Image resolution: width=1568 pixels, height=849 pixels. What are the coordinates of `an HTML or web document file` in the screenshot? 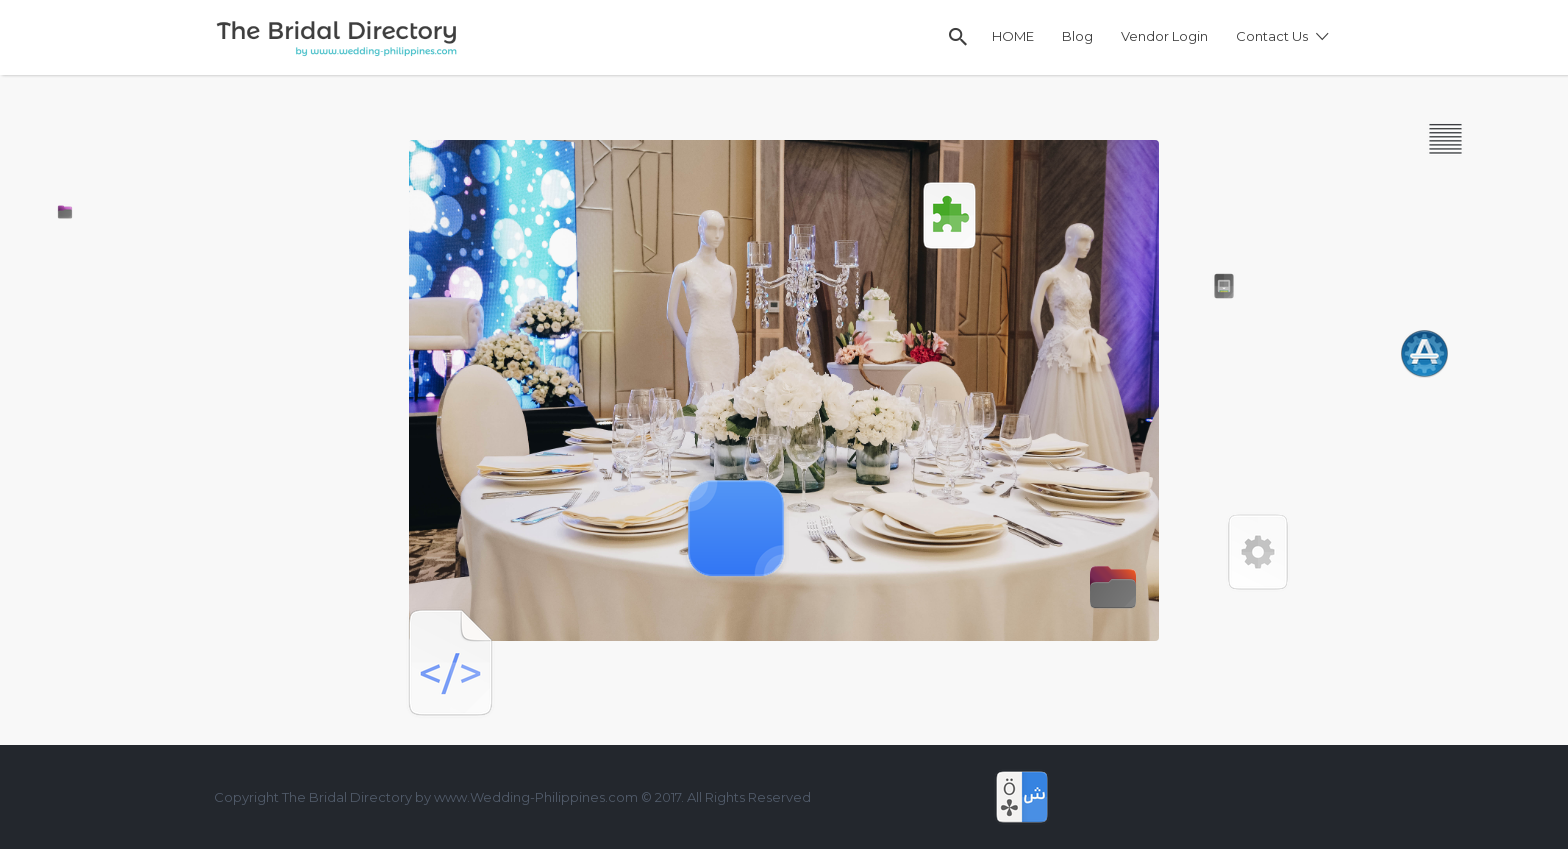 It's located at (450, 662).